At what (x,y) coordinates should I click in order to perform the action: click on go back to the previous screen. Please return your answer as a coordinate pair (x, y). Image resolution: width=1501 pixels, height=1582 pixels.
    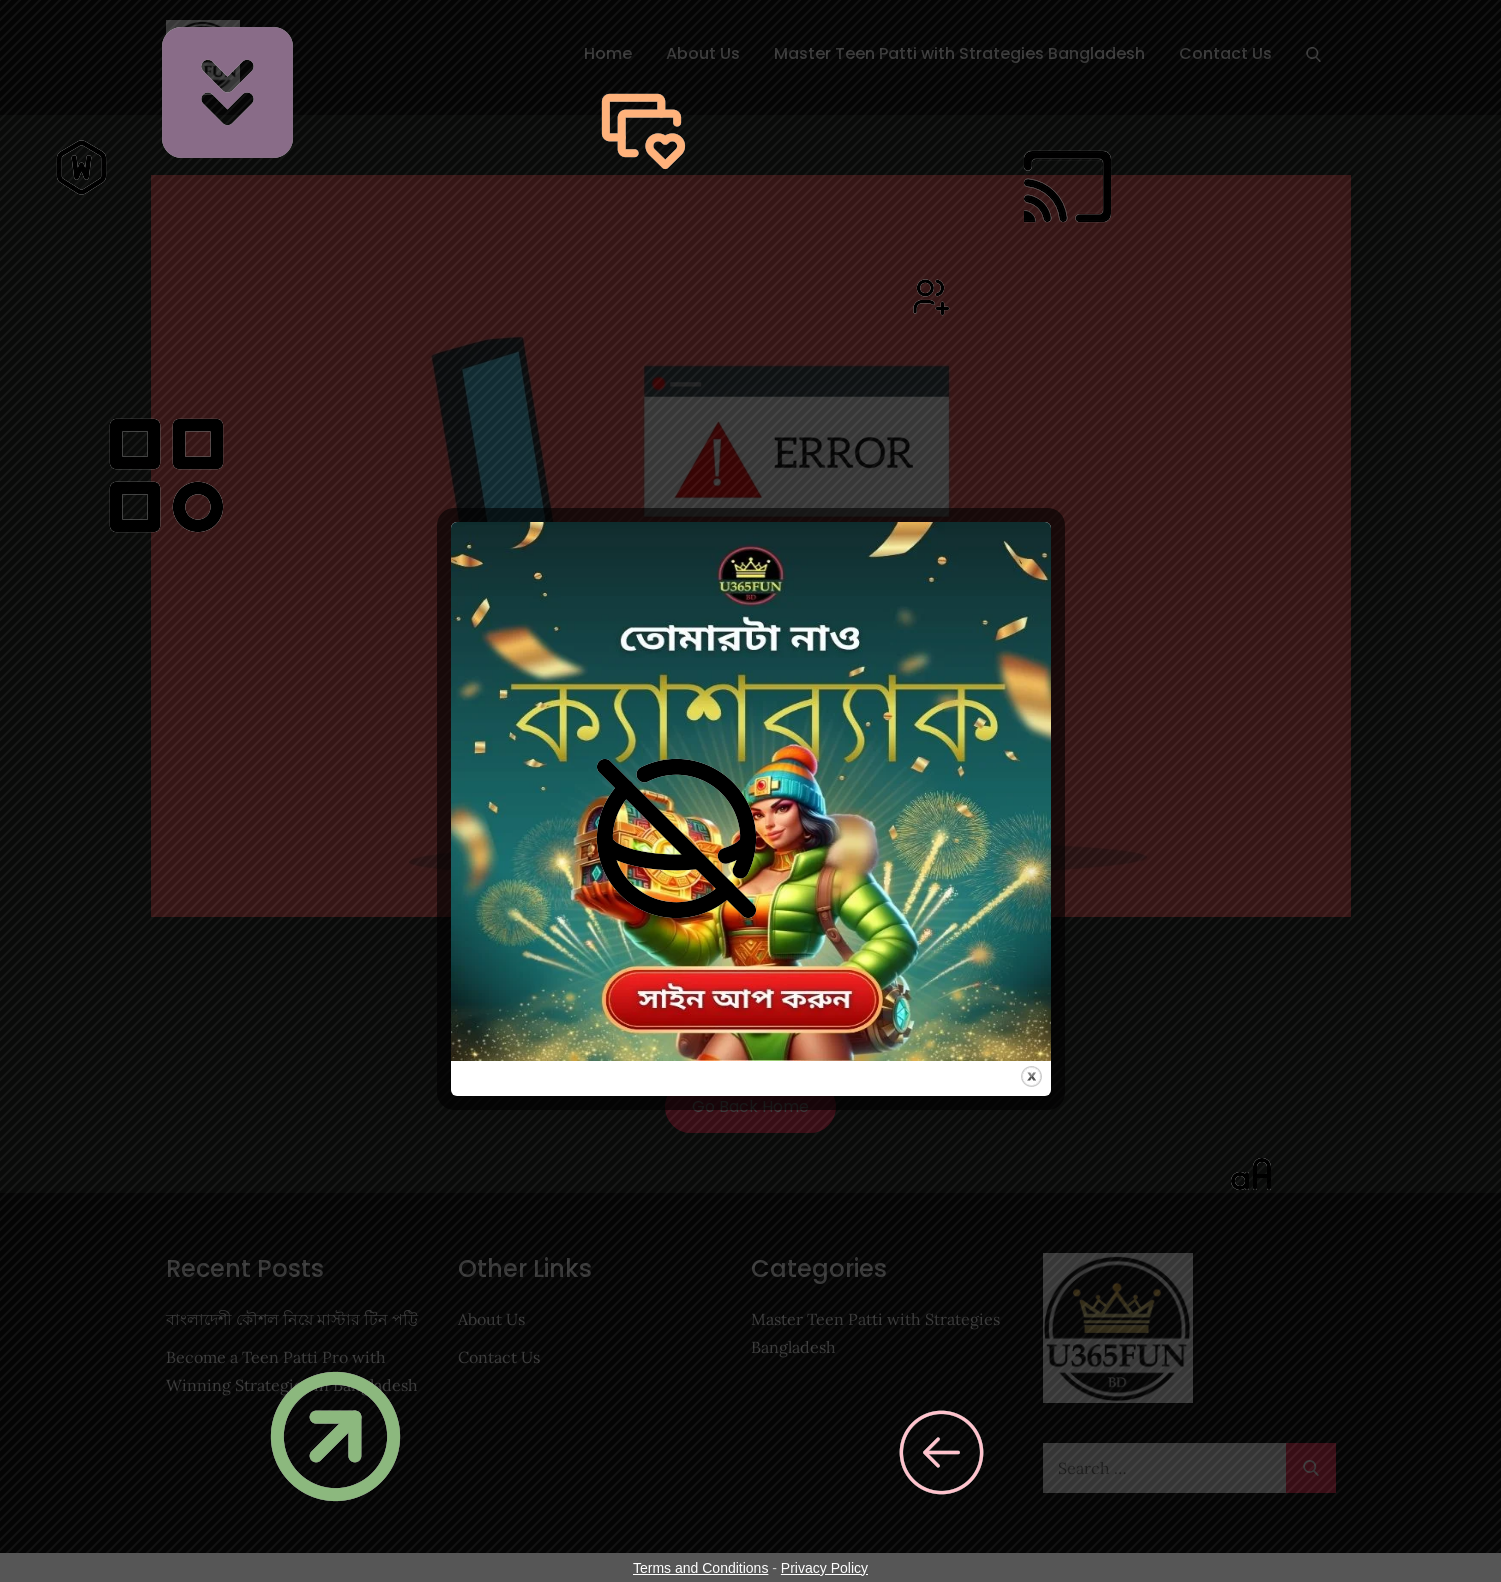
    Looking at the image, I should click on (941, 1452).